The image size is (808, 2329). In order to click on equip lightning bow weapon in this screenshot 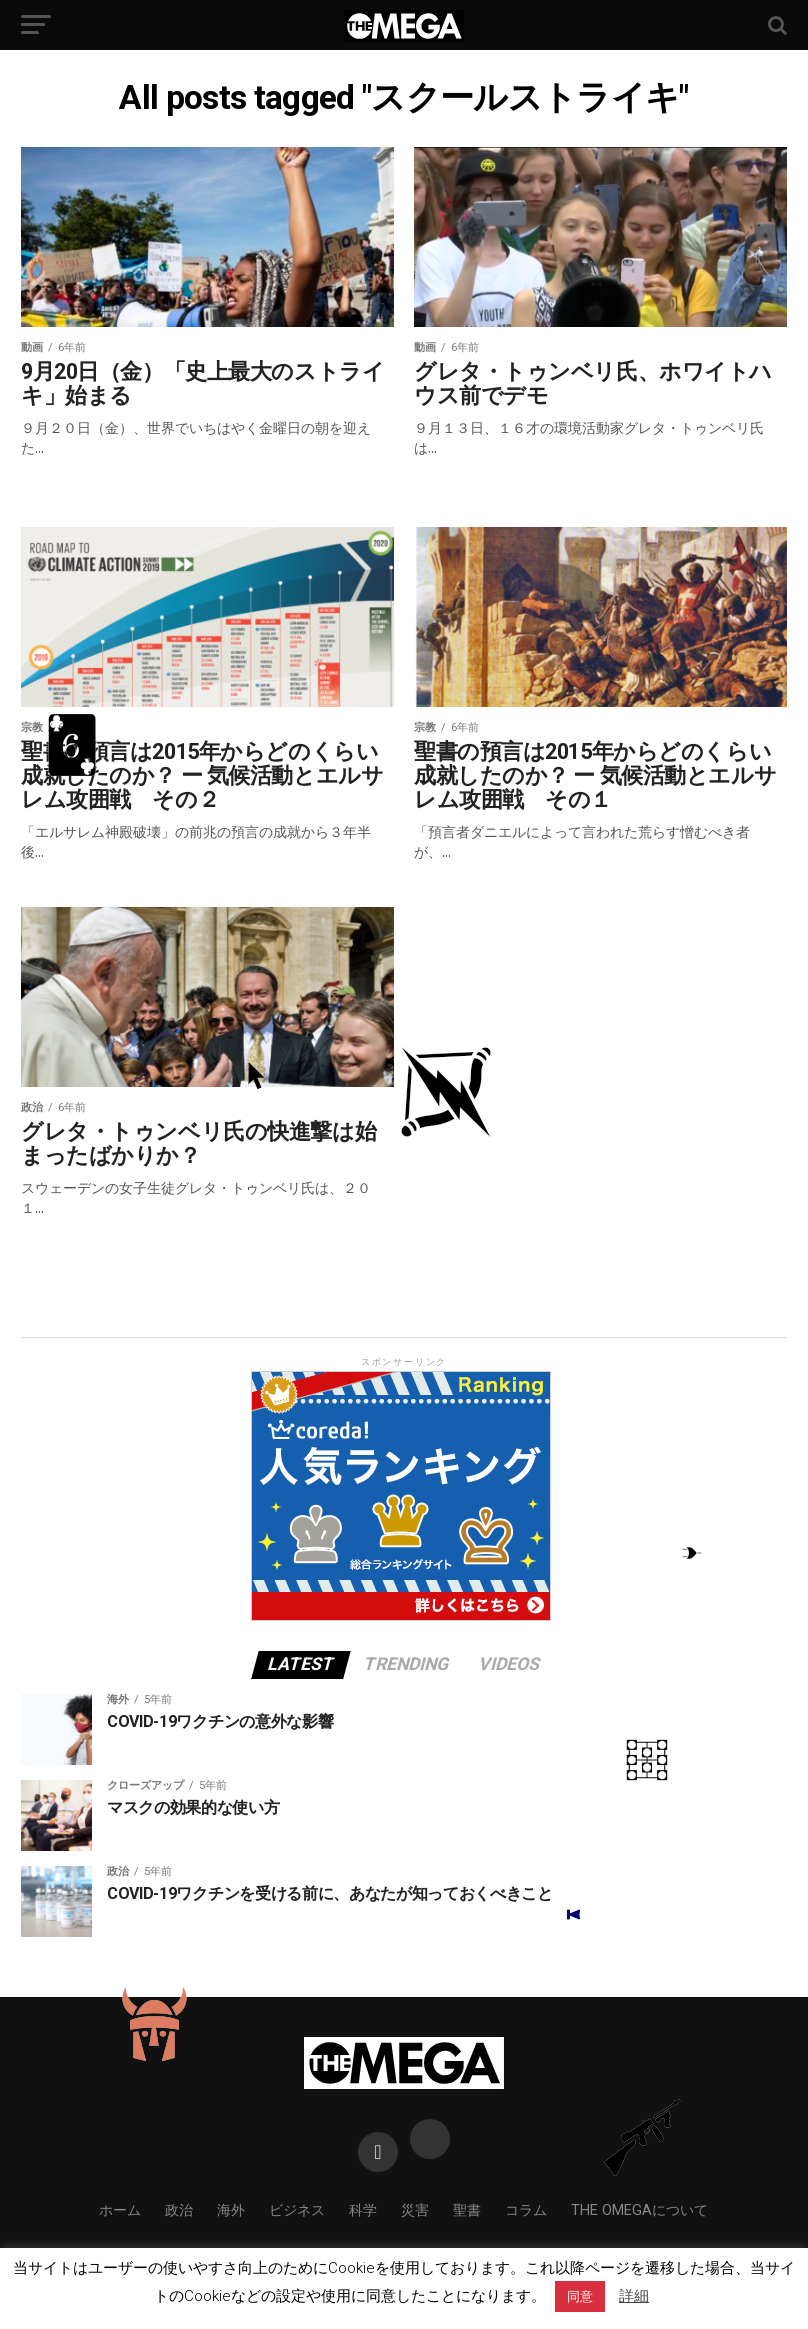, I will do `click(446, 1092)`.